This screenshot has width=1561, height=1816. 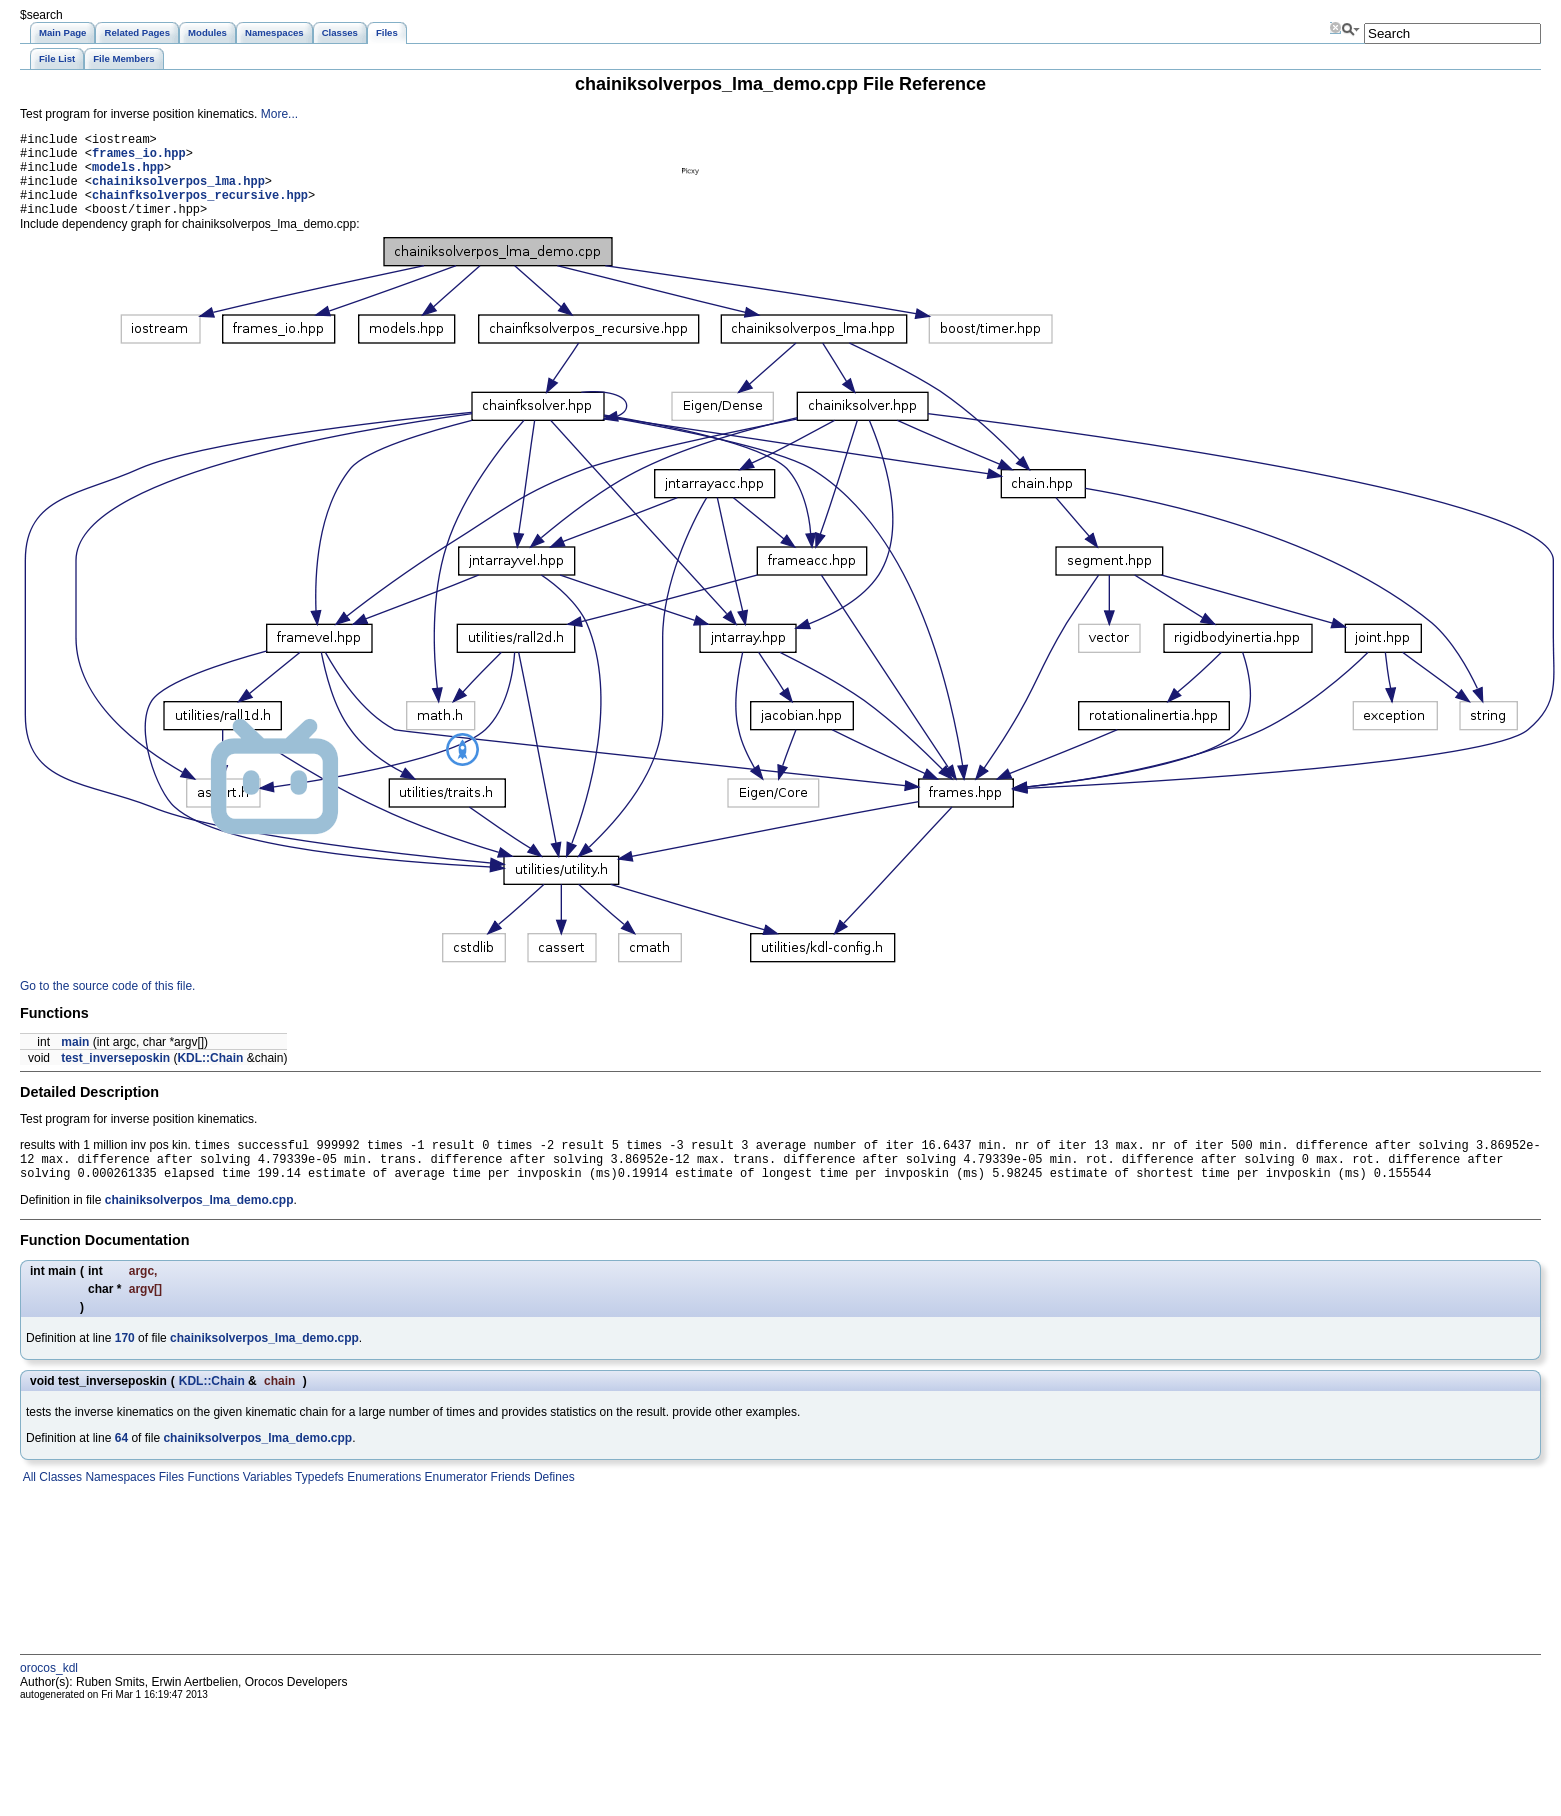 I want to click on visit proto.io website or app, so click(x=462, y=749).